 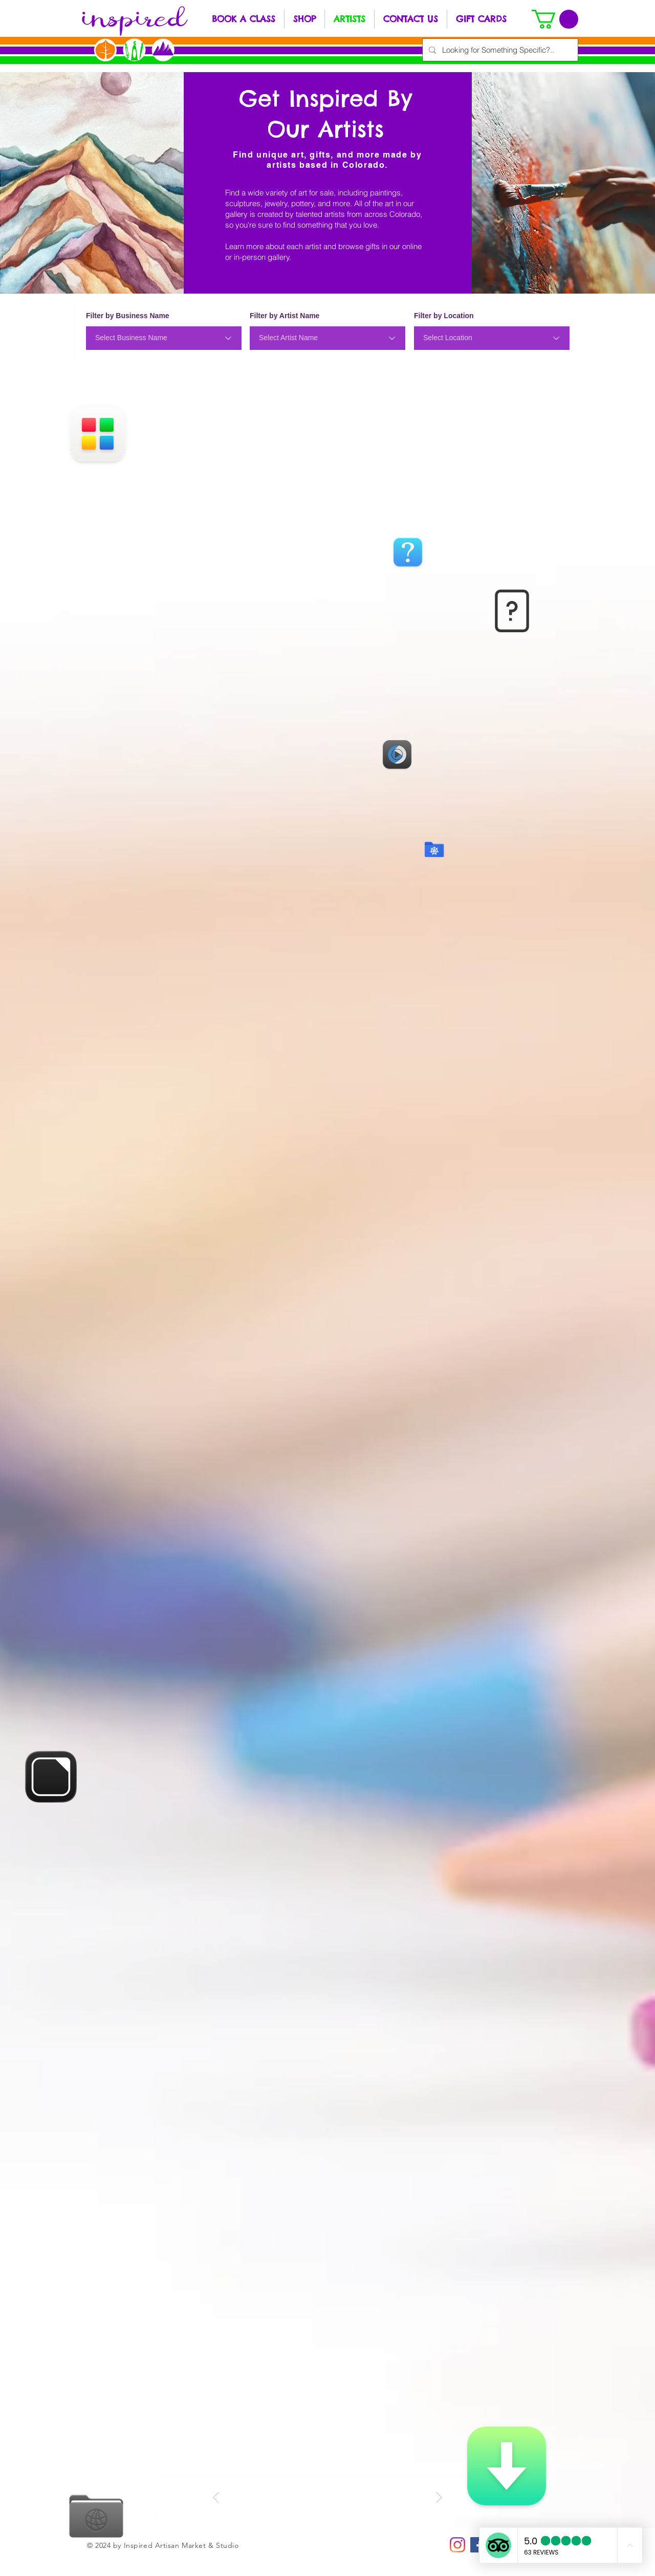 I want to click on indicates a help or information dialog, so click(x=408, y=553).